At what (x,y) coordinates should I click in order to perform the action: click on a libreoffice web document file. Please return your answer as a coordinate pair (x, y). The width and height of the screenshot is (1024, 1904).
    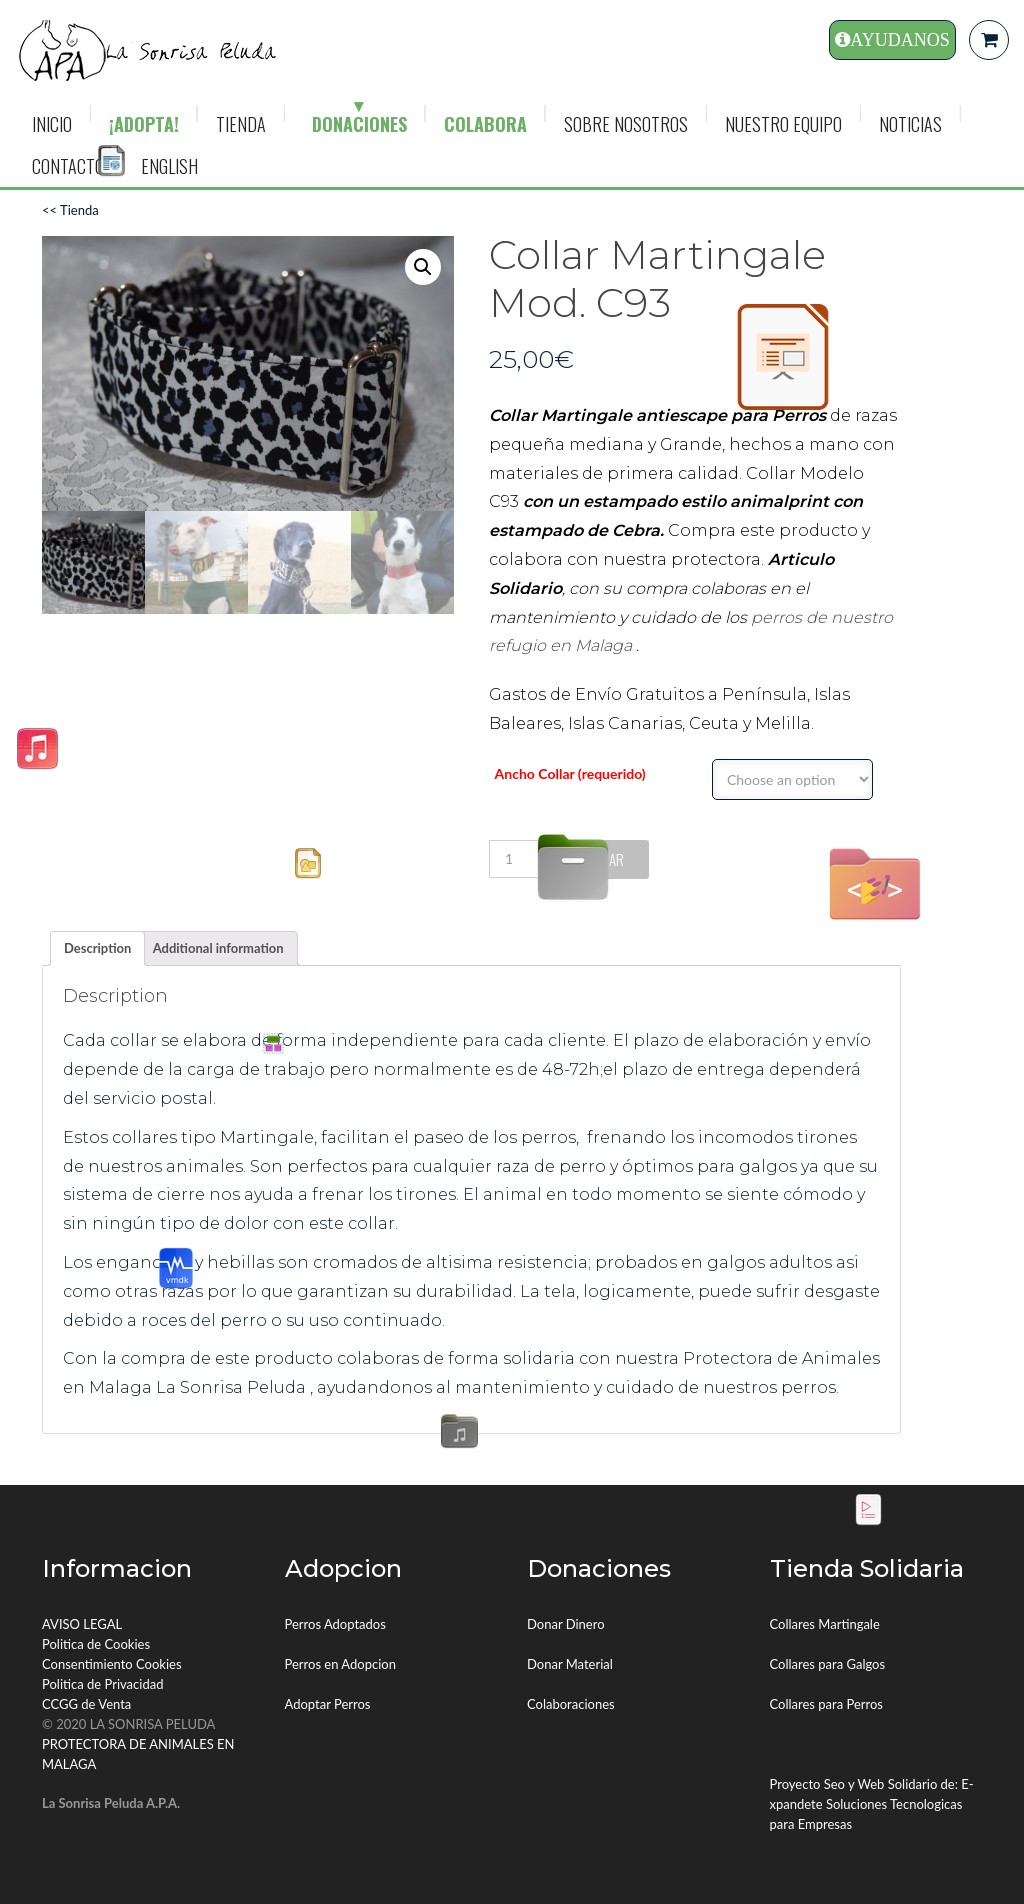
    Looking at the image, I should click on (111, 160).